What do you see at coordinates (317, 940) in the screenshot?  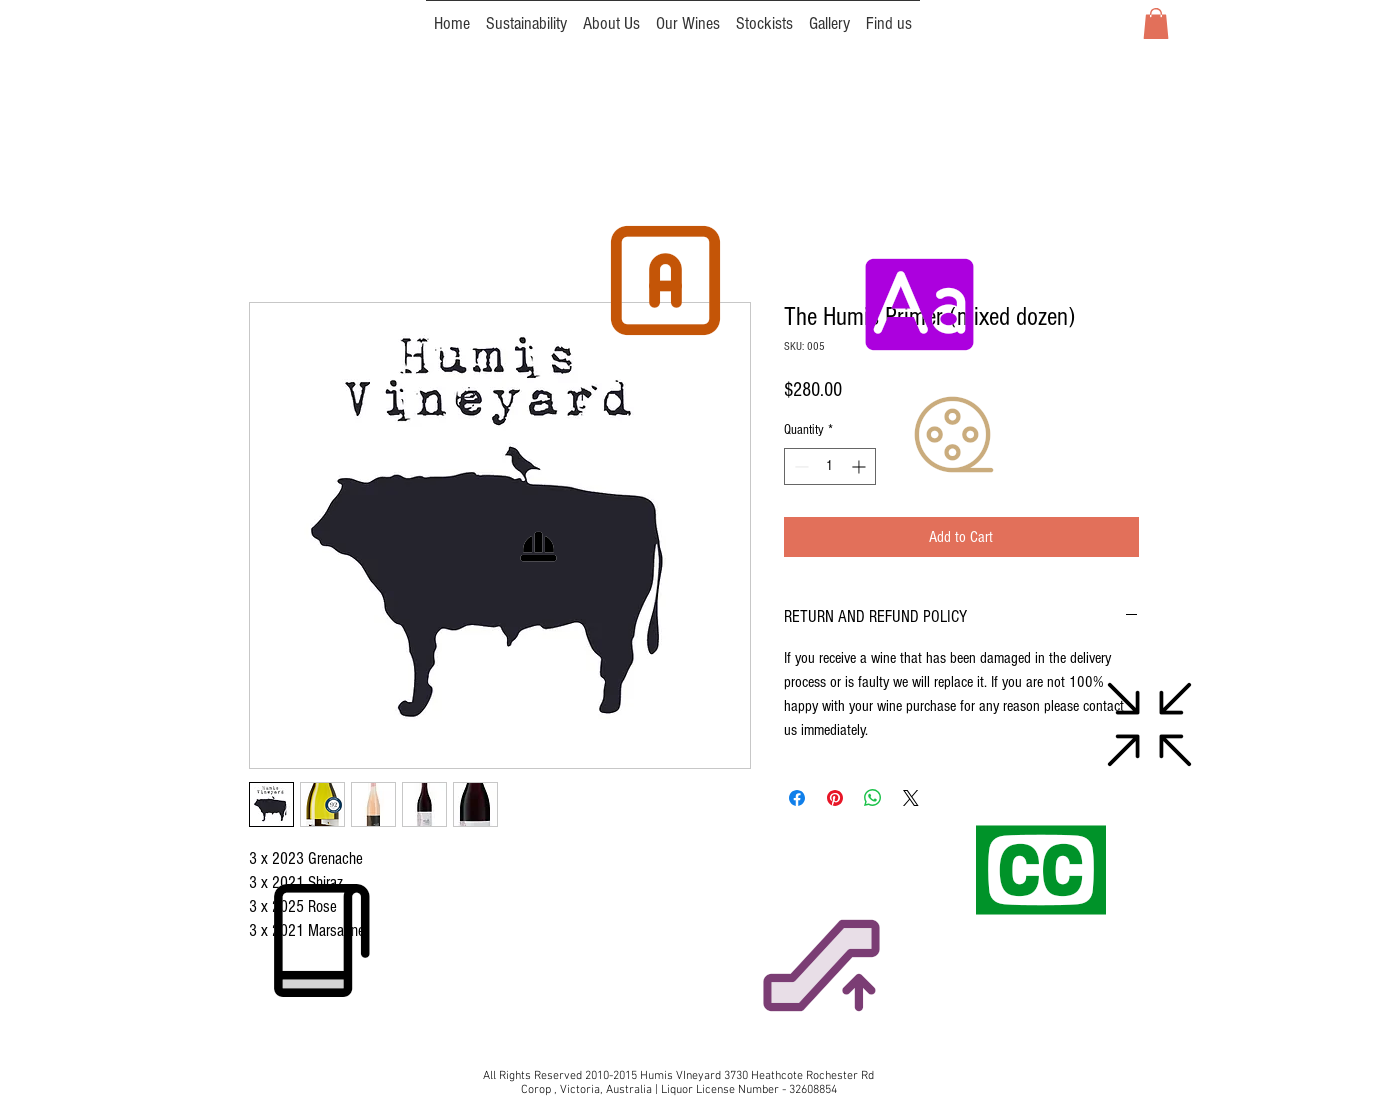 I see `indicates towel or linen amenities available` at bounding box center [317, 940].